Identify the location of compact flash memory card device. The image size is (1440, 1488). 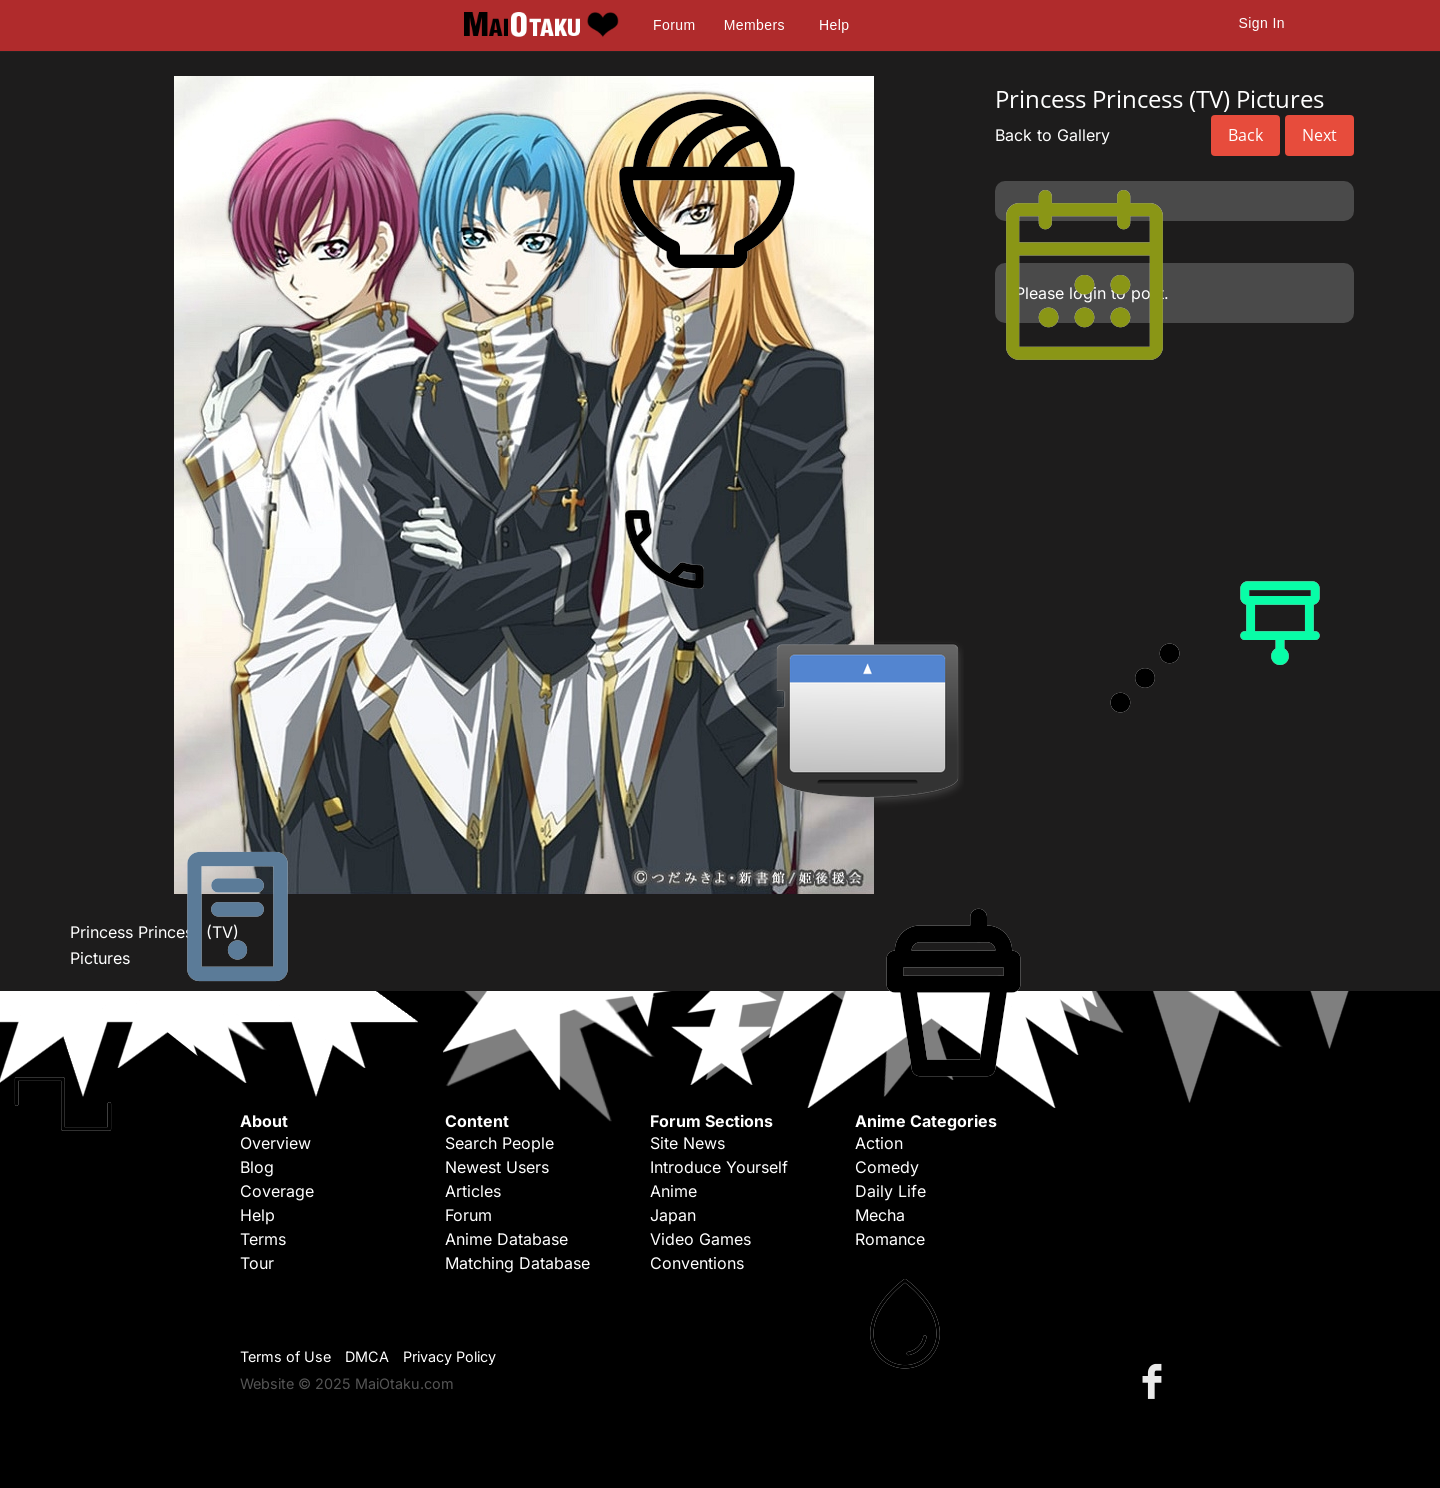
(867, 722).